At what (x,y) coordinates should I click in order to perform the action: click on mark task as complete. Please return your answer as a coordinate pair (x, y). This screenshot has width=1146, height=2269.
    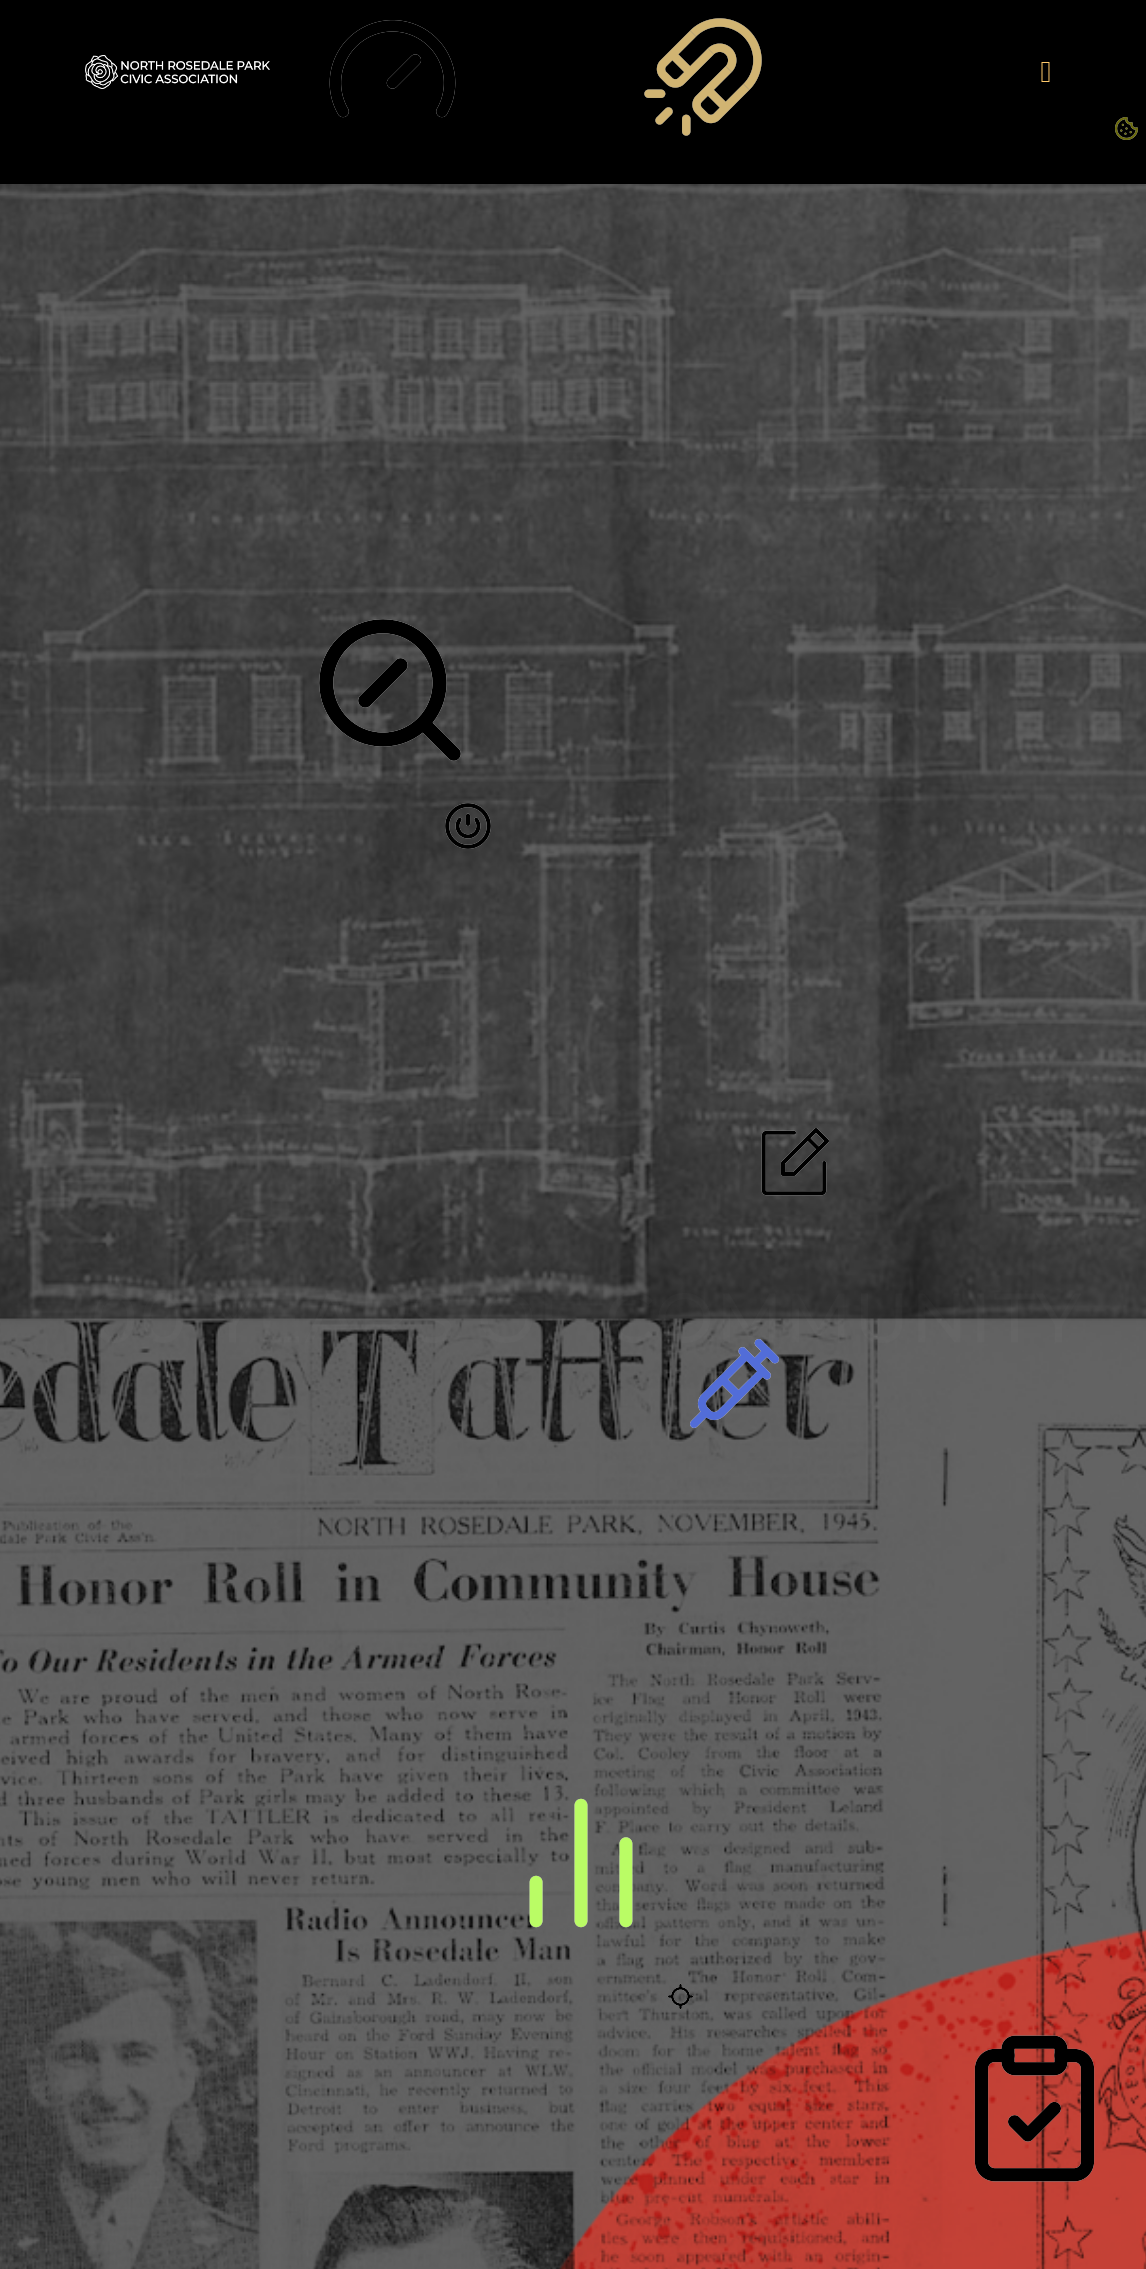
    Looking at the image, I should click on (1034, 2108).